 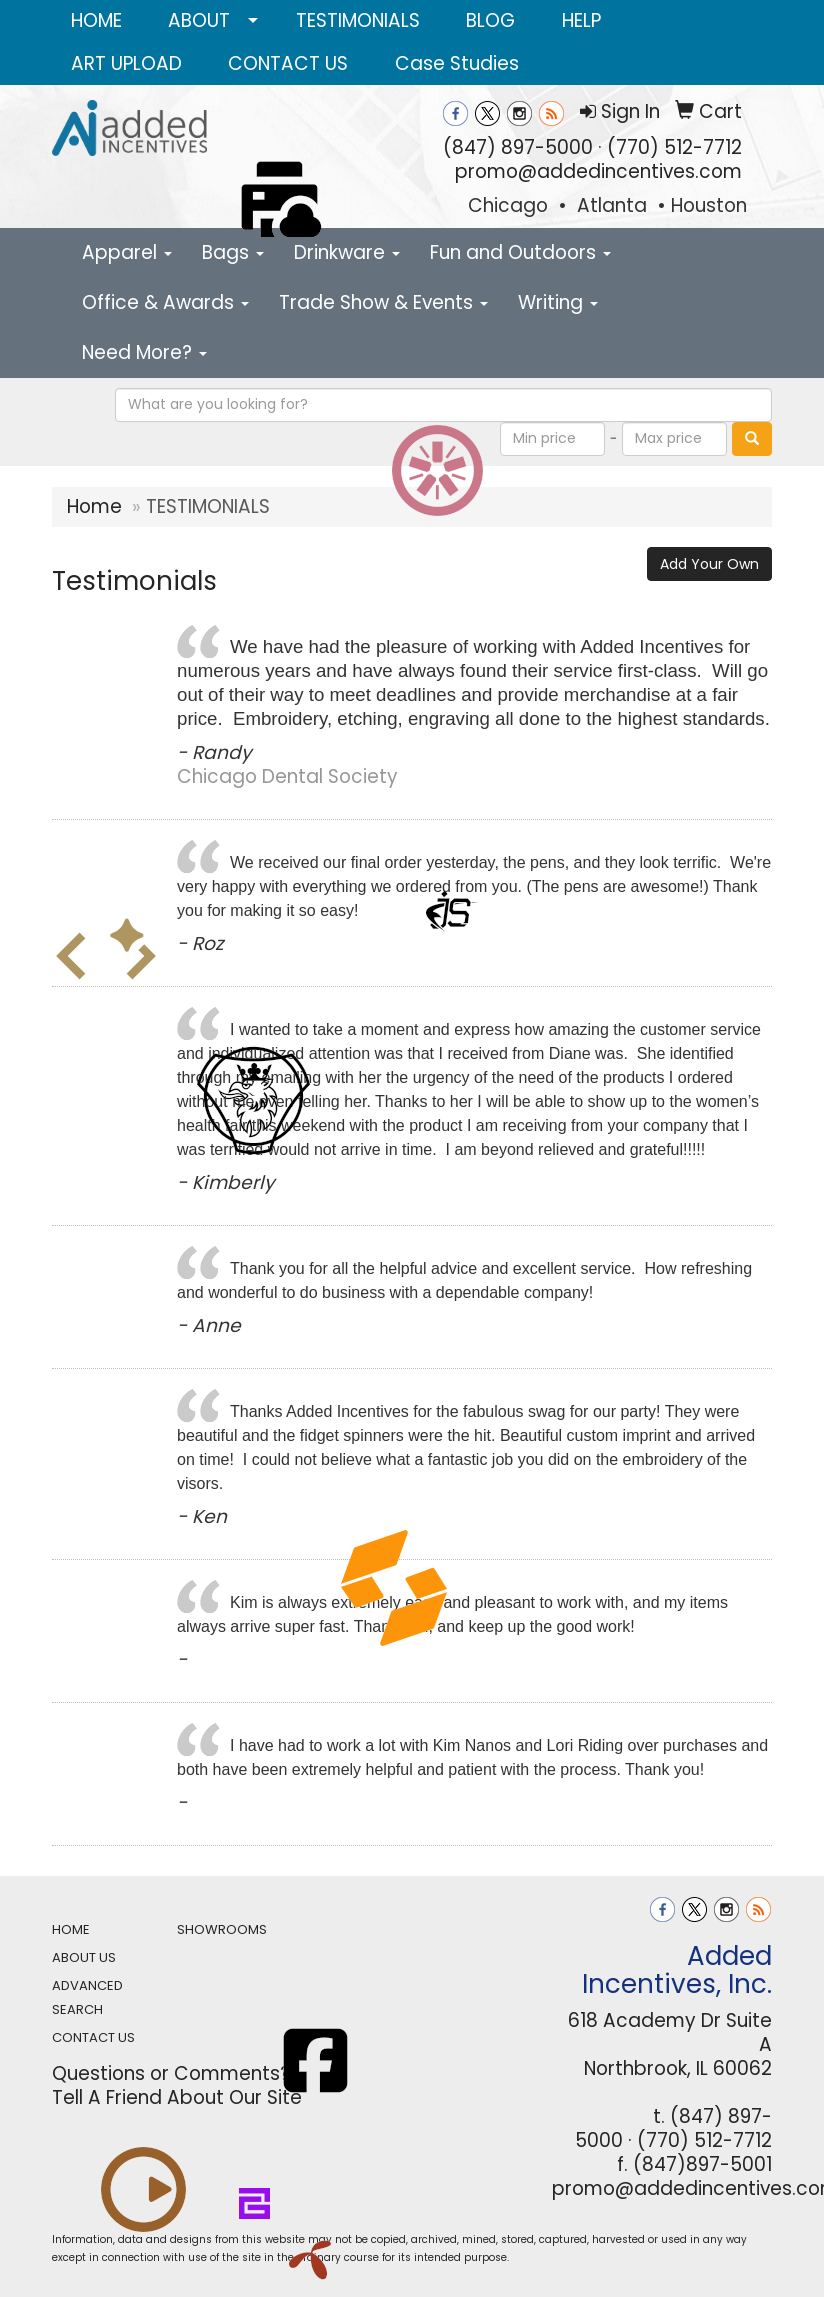 I want to click on scania brand logo, so click(x=253, y=1100).